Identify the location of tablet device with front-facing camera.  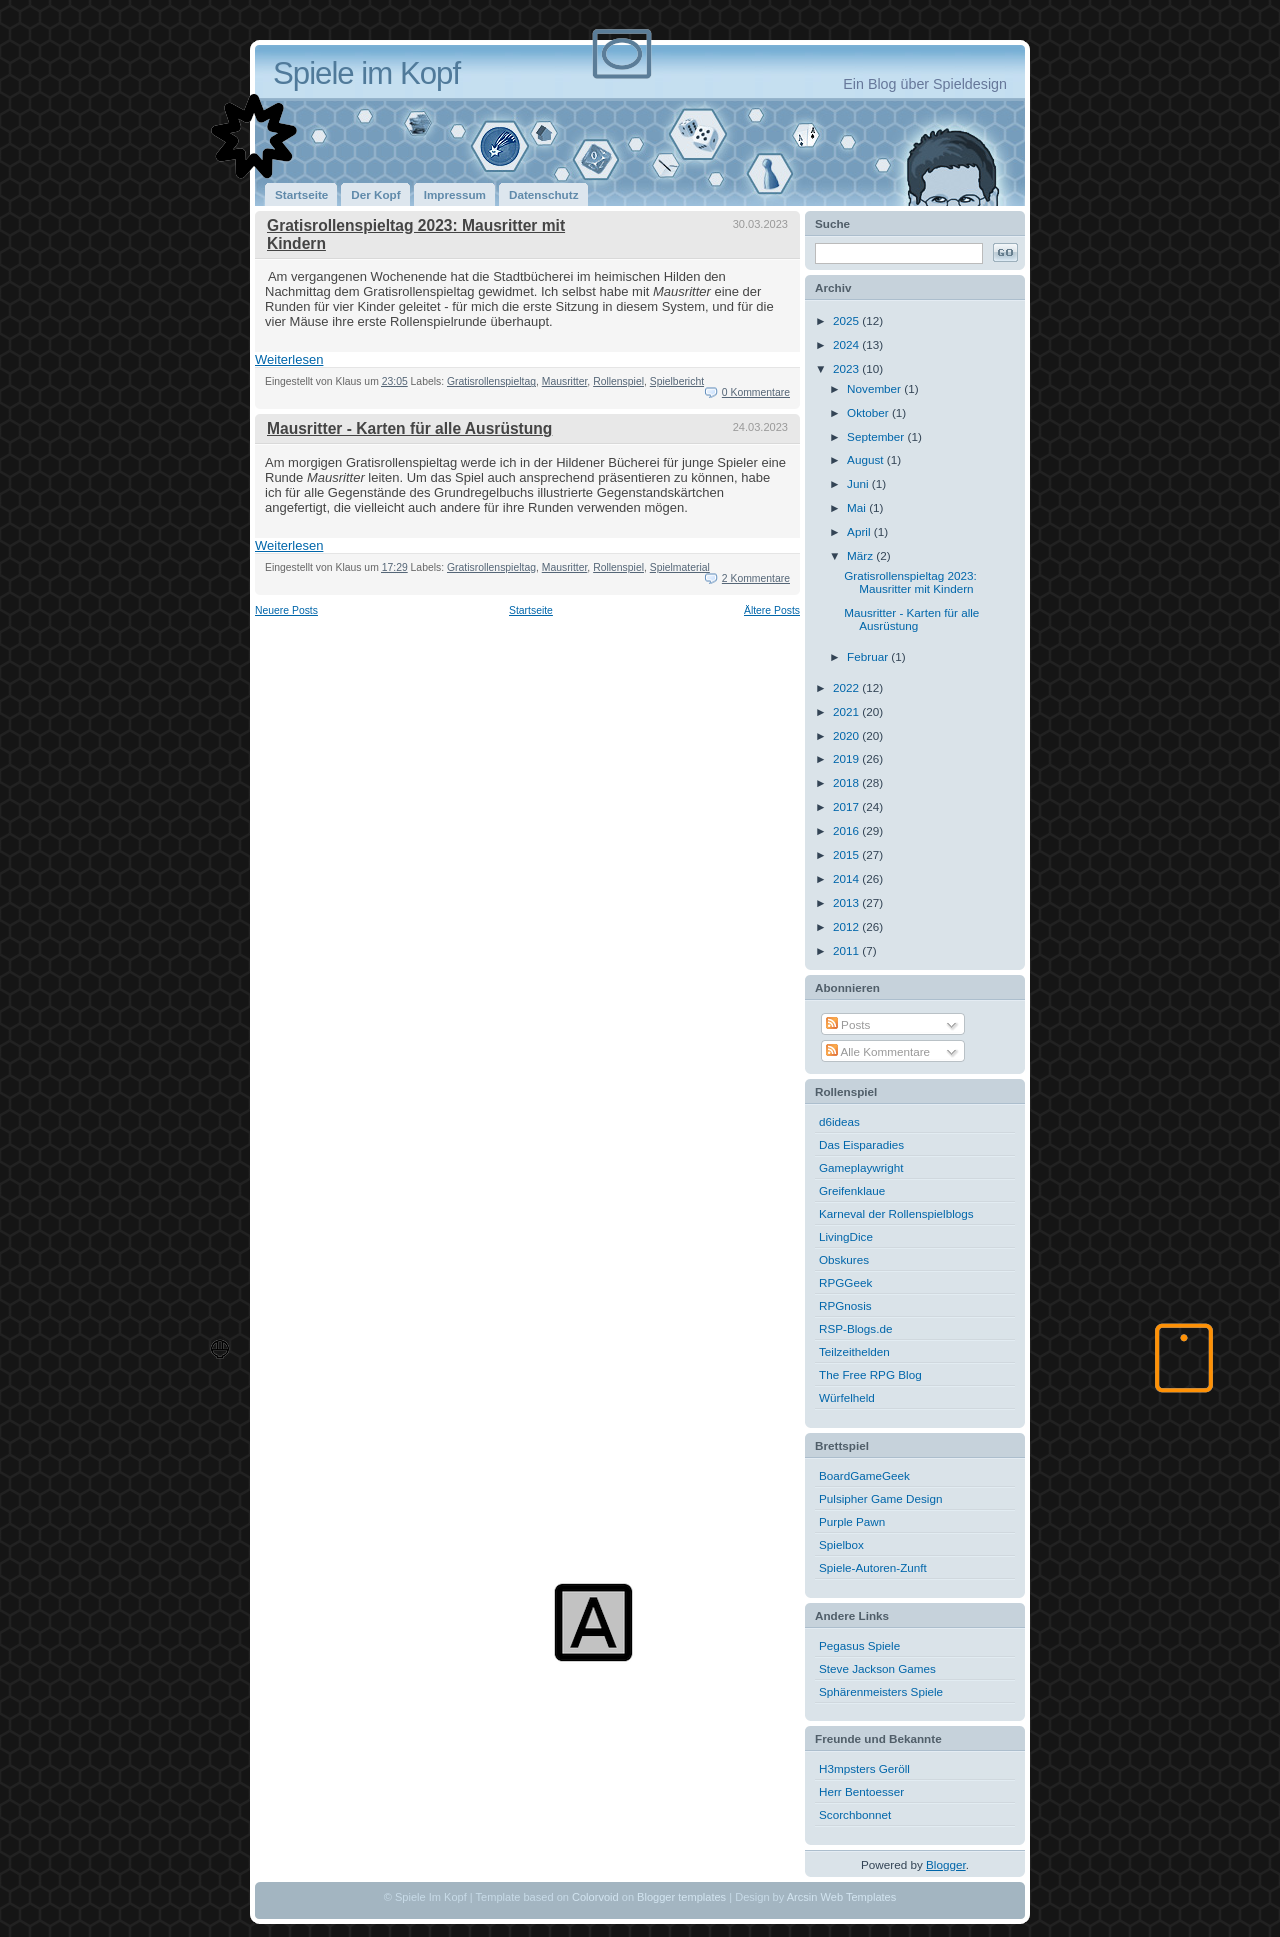
(1184, 1358).